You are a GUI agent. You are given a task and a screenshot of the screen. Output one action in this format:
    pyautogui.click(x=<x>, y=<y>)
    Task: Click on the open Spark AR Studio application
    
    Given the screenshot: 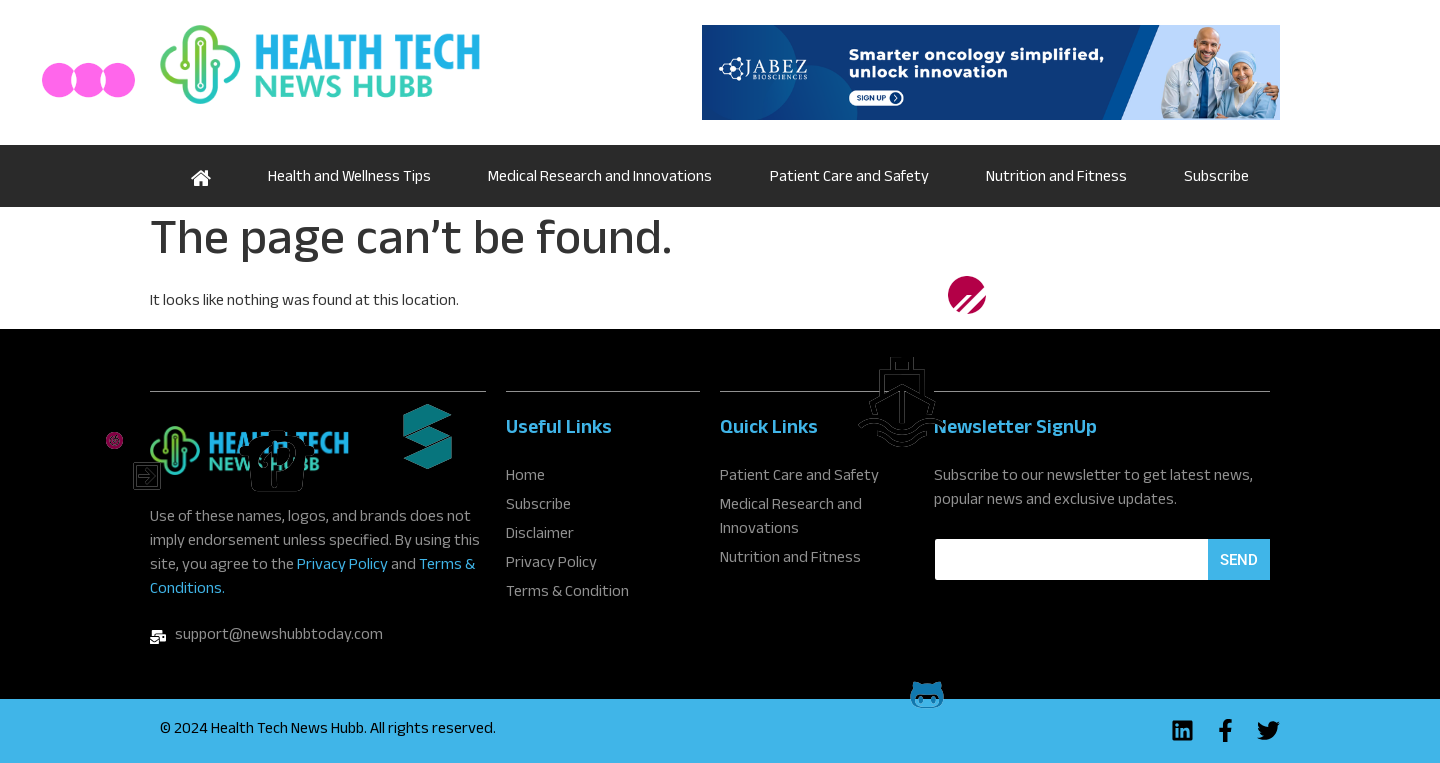 What is the action you would take?
    pyautogui.click(x=427, y=436)
    